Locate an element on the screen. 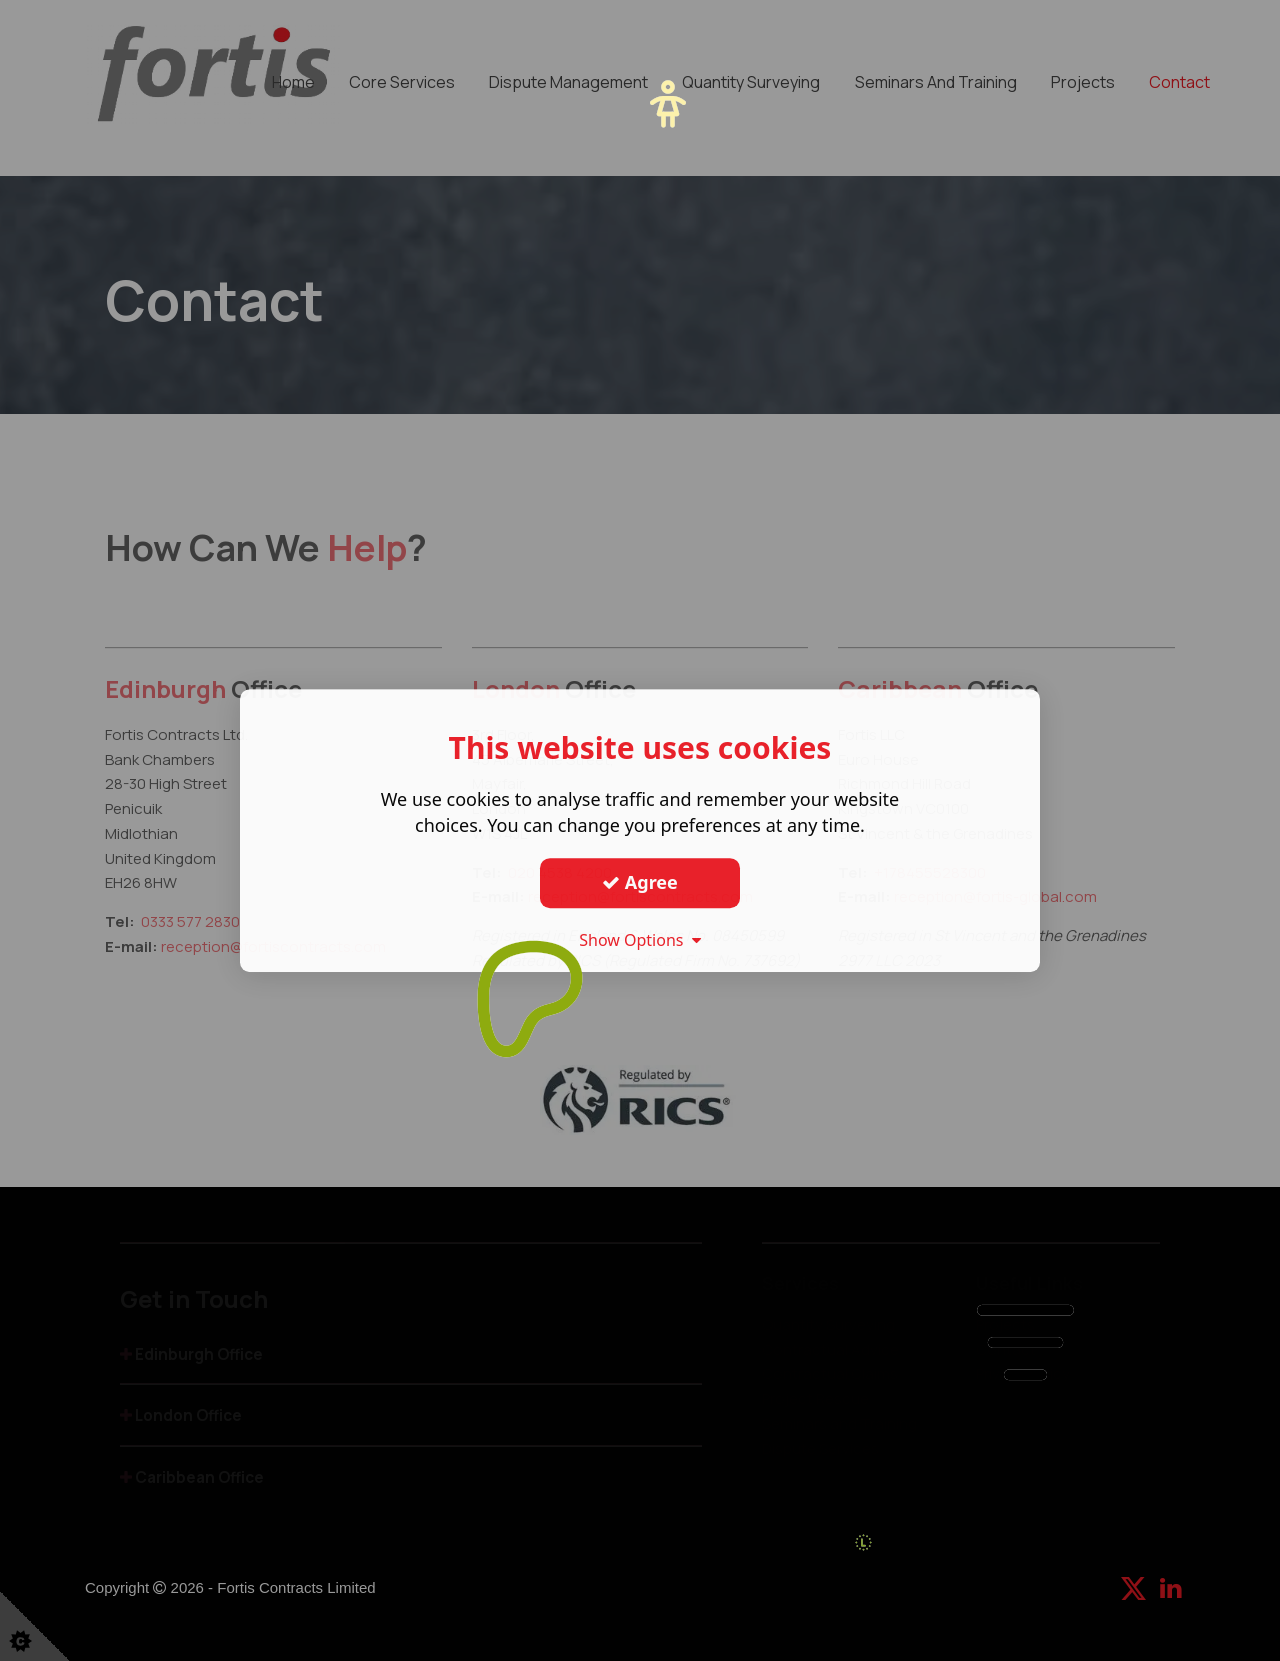  visit patreon page is located at coordinates (530, 999).